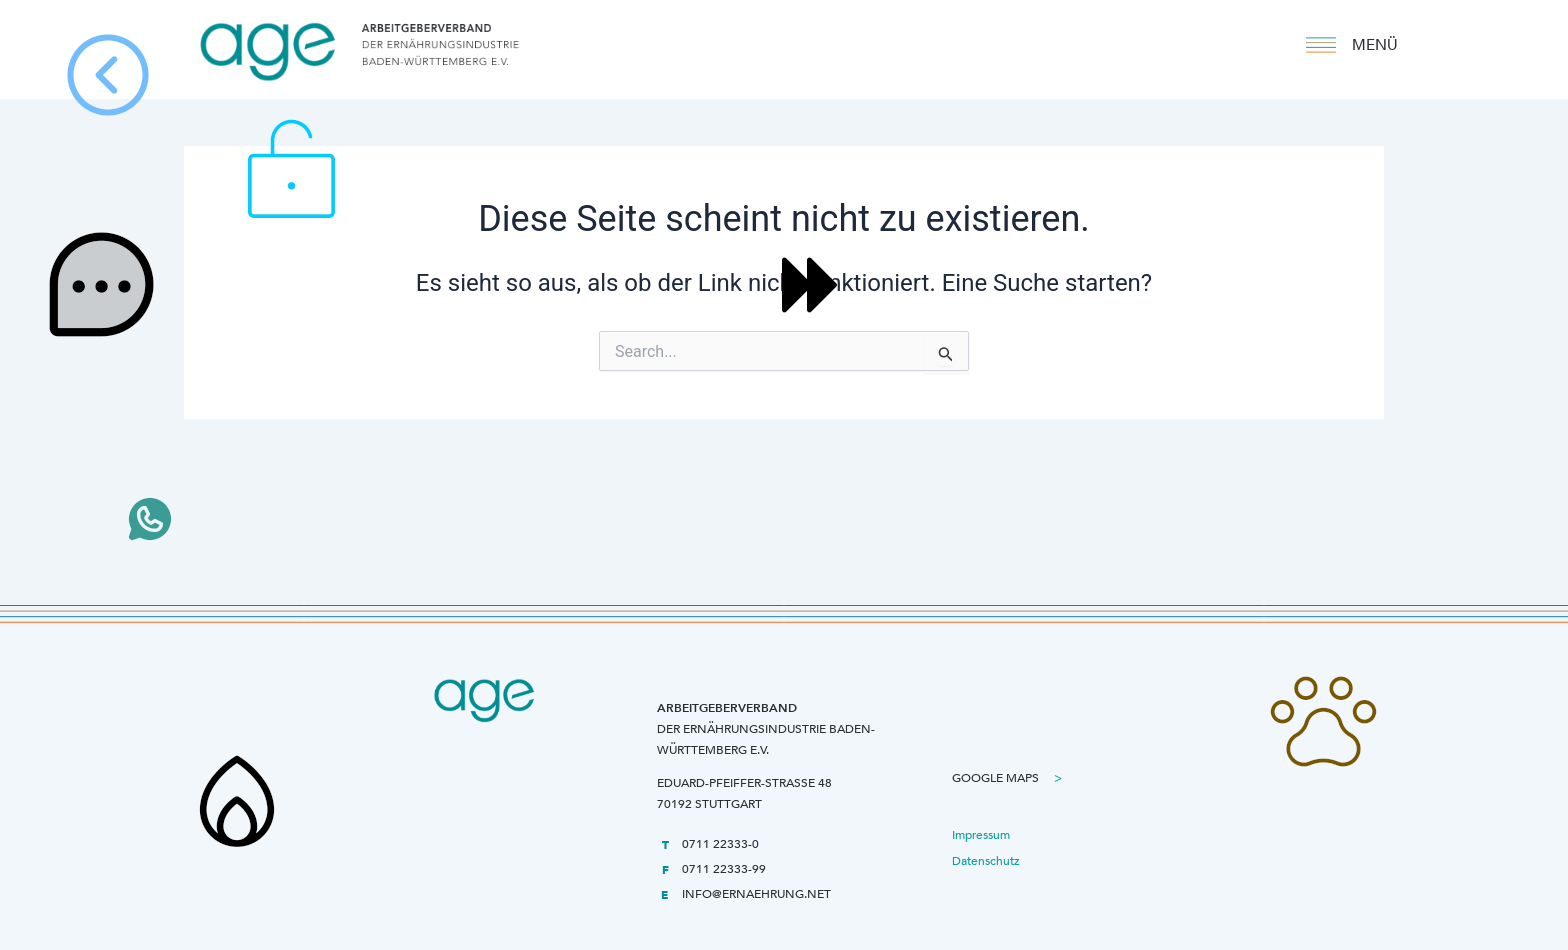 Image resolution: width=1568 pixels, height=950 pixels. Describe the element at coordinates (291, 174) in the screenshot. I see `unlock or access secured content` at that location.